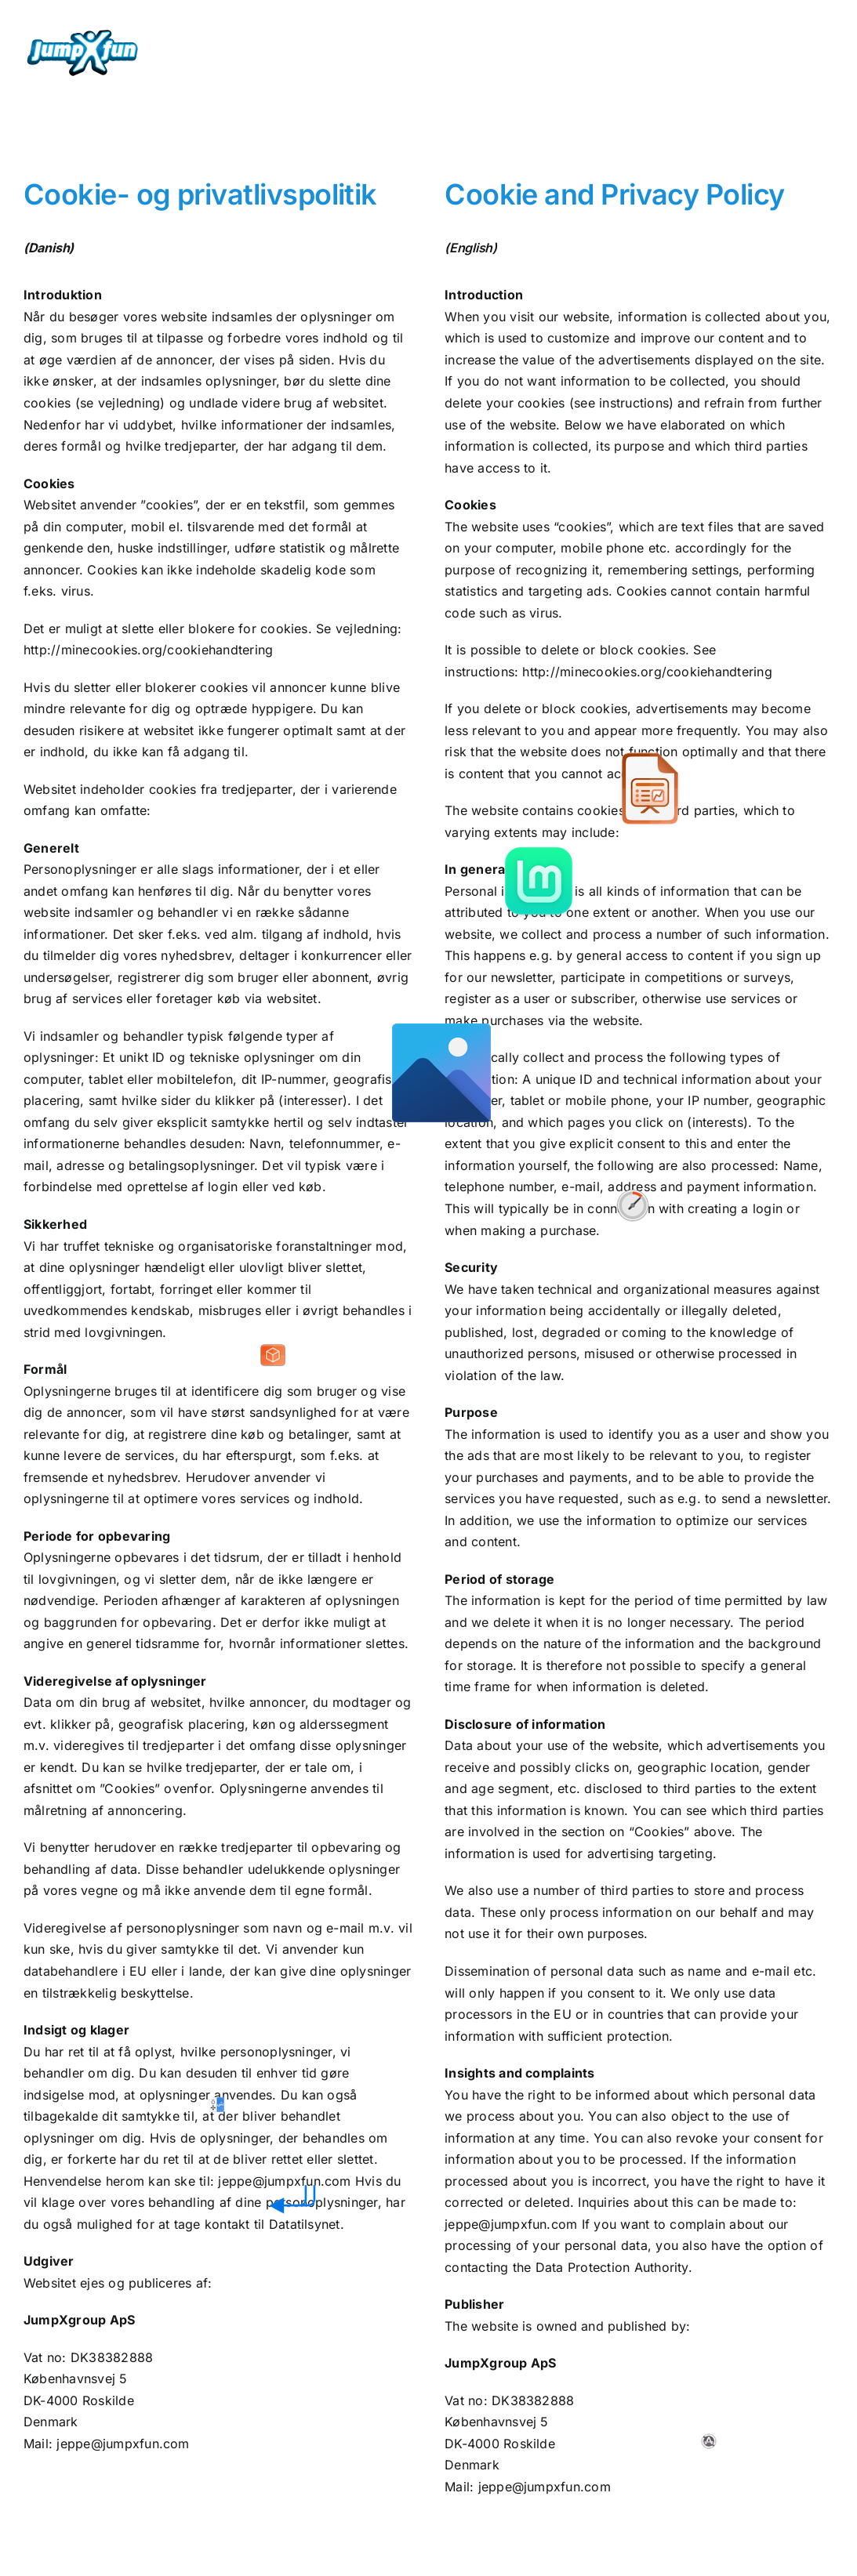 The height and width of the screenshot is (2576, 857). Describe the element at coordinates (292, 2199) in the screenshot. I see `reply to all recipients of an email` at that location.